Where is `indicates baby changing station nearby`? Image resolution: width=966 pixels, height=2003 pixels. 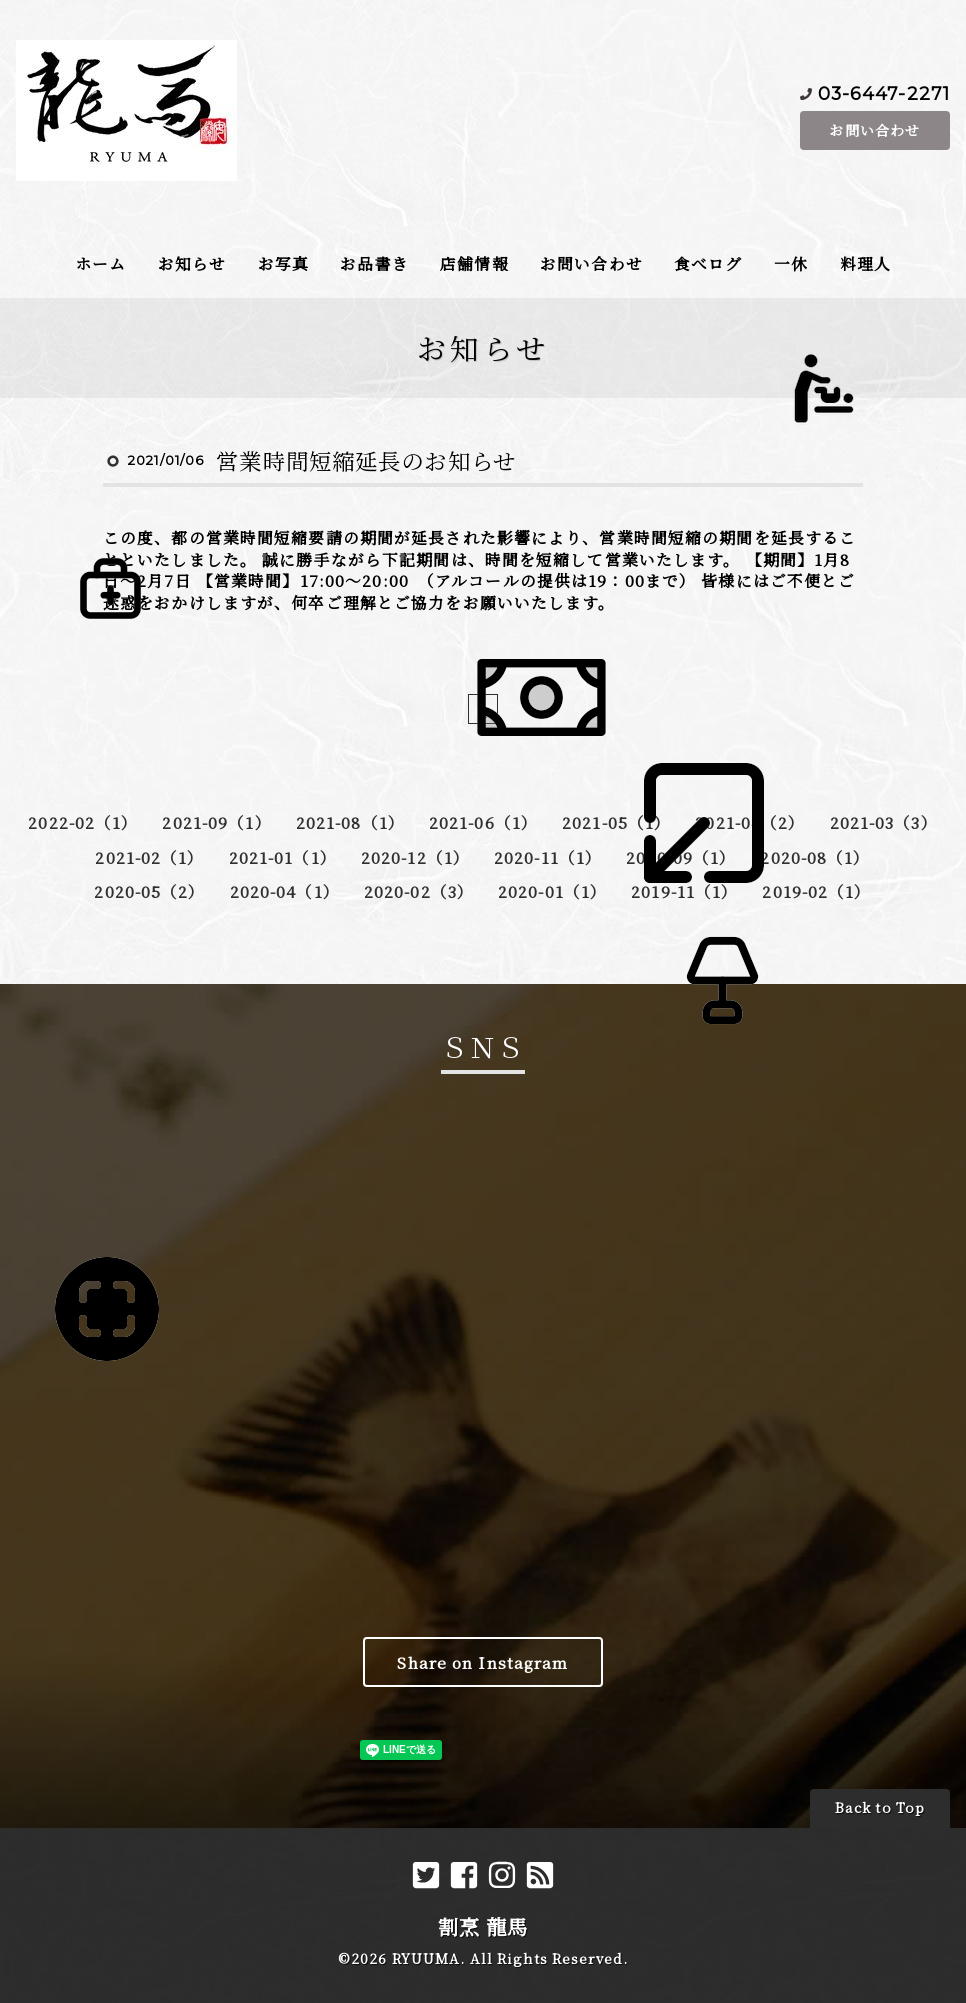 indicates baby changing station nearby is located at coordinates (824, 390).